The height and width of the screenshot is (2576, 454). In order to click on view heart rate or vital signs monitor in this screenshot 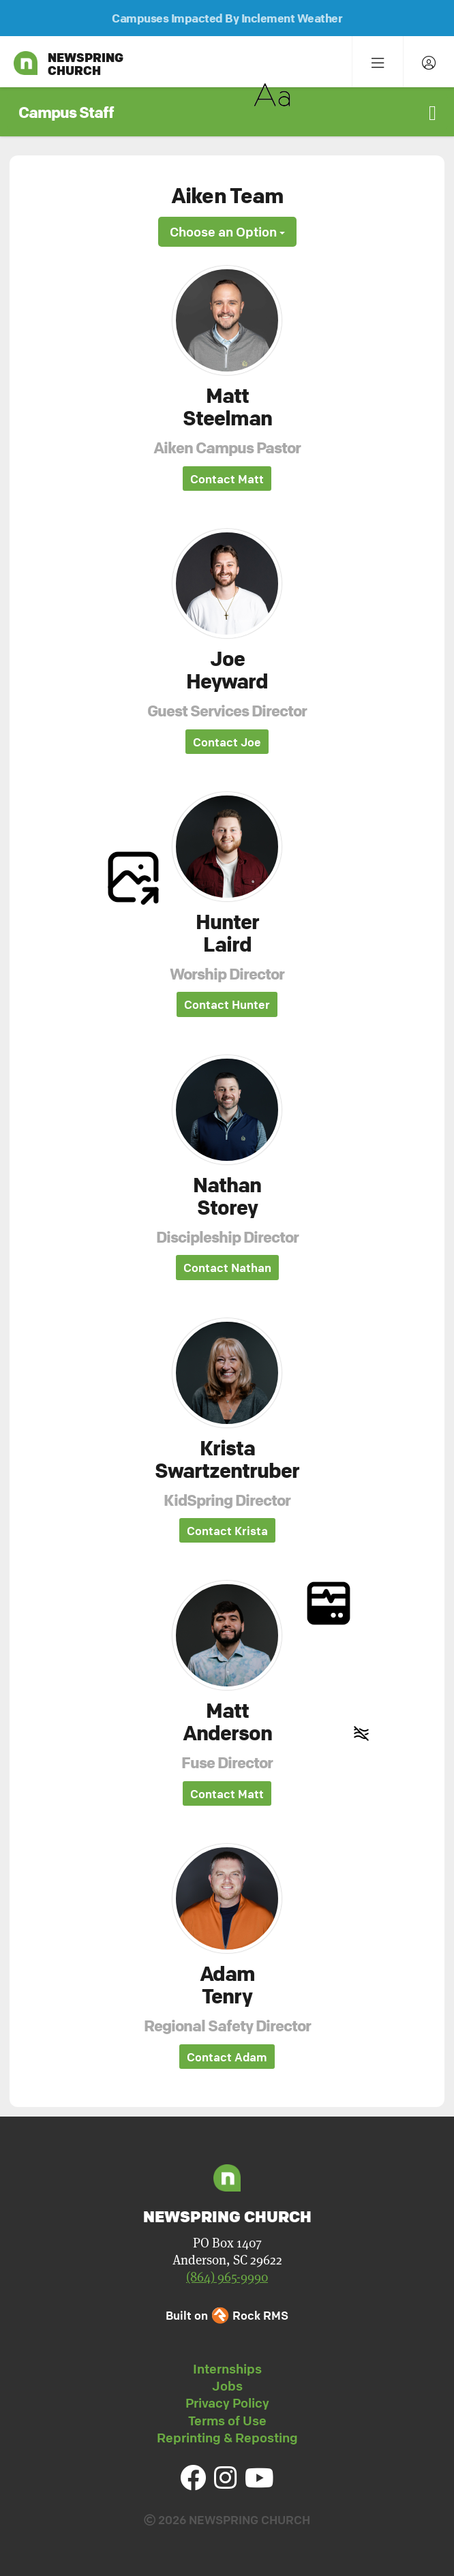, I will do `click(329, 1603)`.